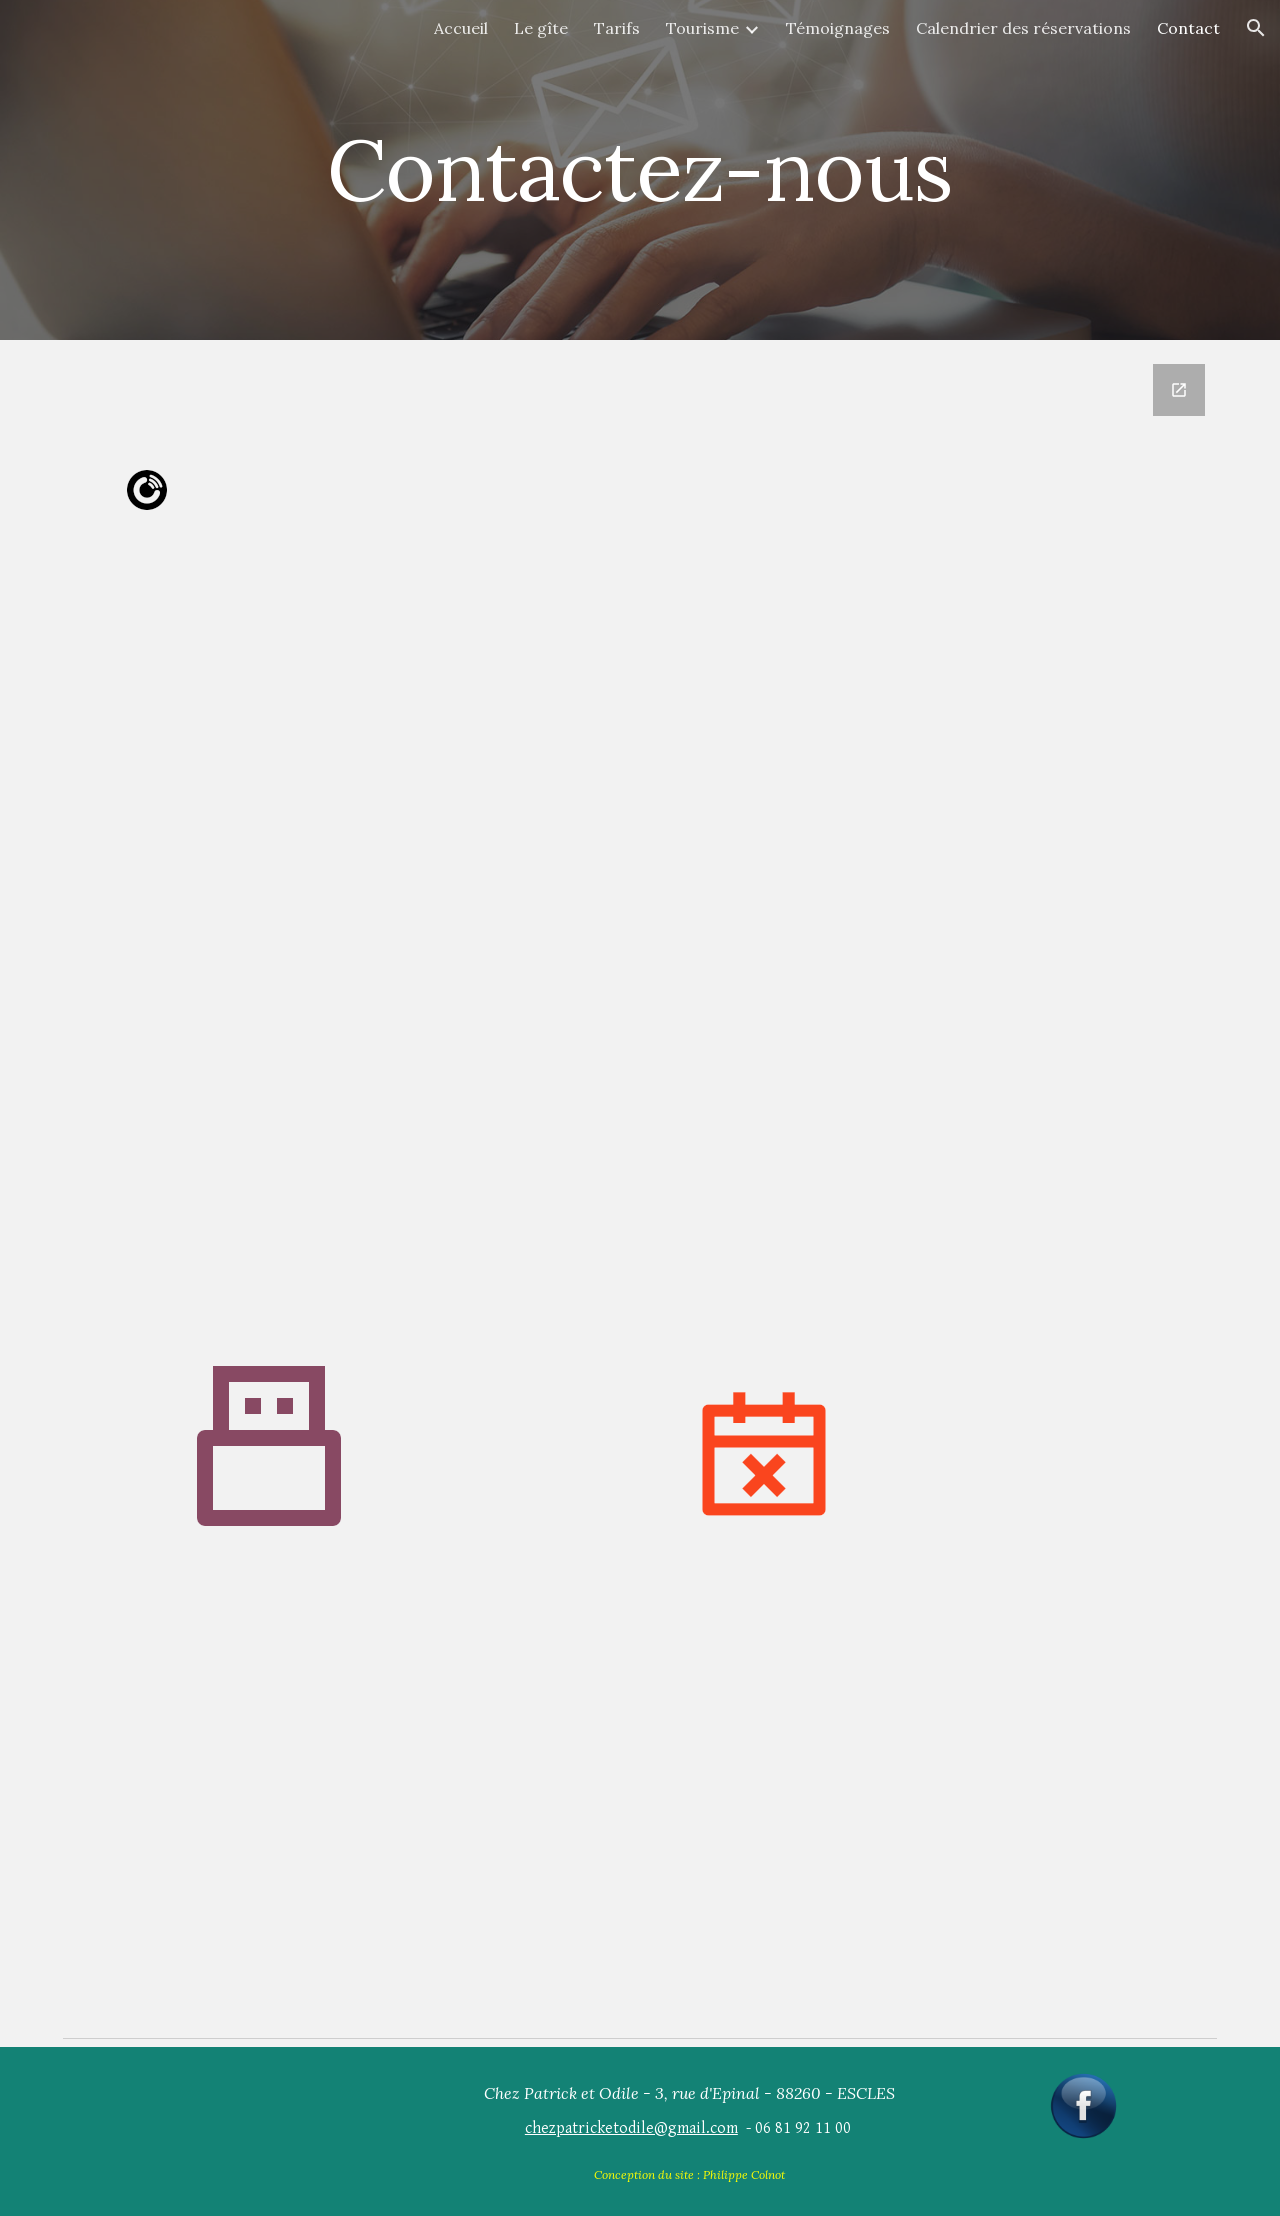  Describe the element at coordinates (147, 490) in the screenshot. I see `open the Player FM podcast app` at that location.